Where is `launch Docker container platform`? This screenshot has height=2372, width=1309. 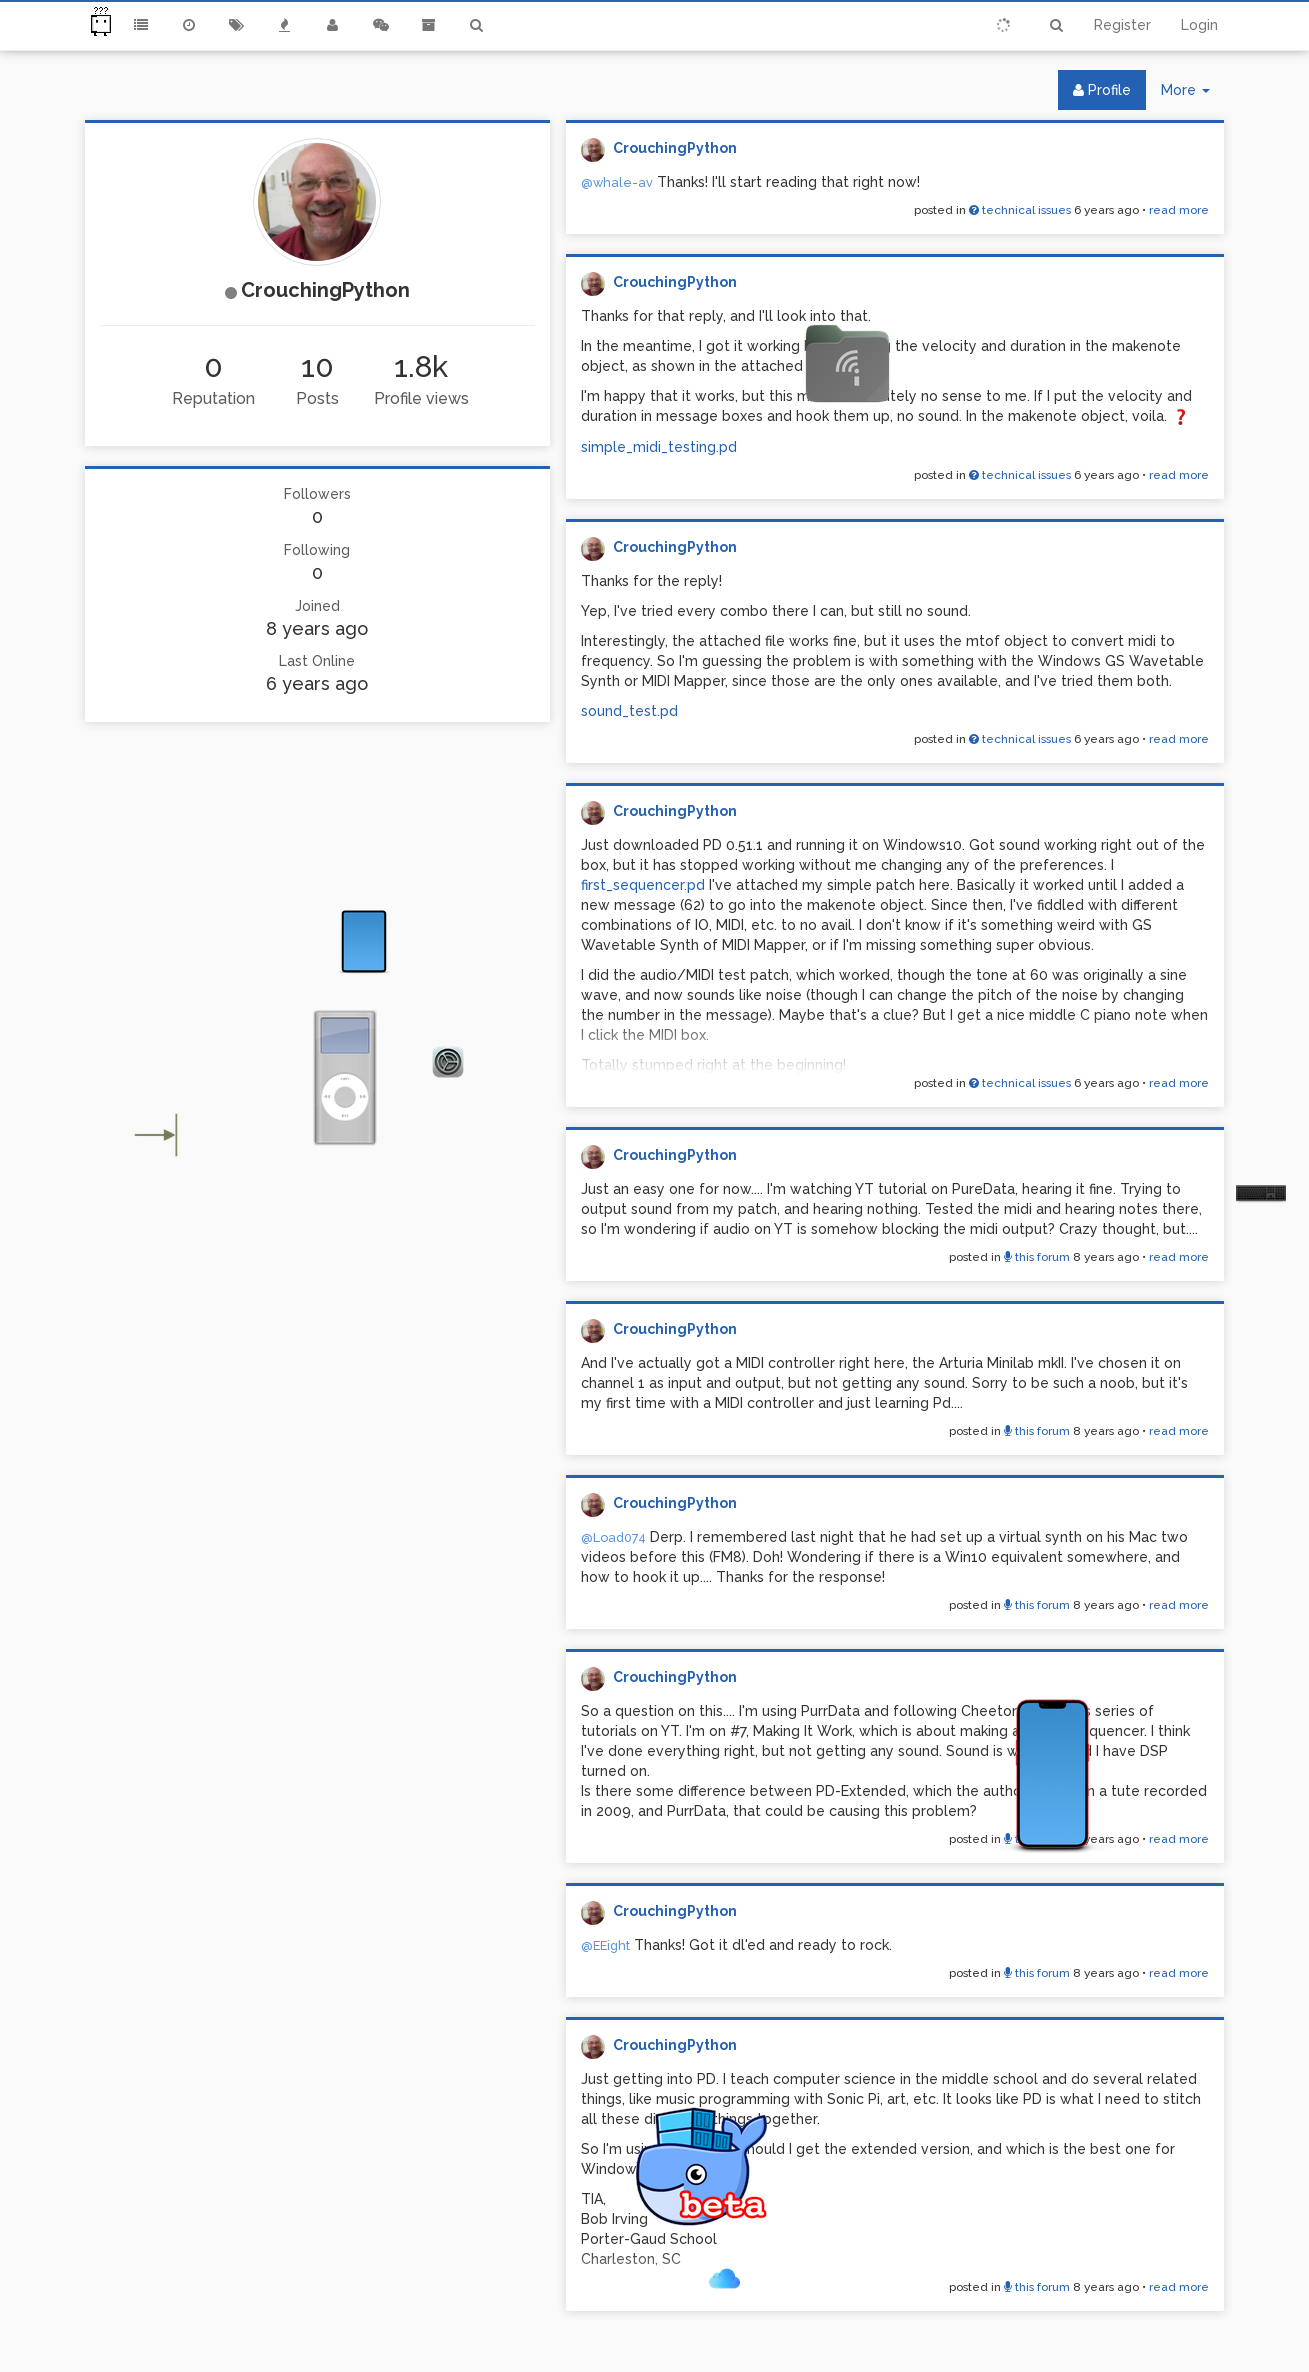
launch Docker container platform is located at coordinates (701, 2166).